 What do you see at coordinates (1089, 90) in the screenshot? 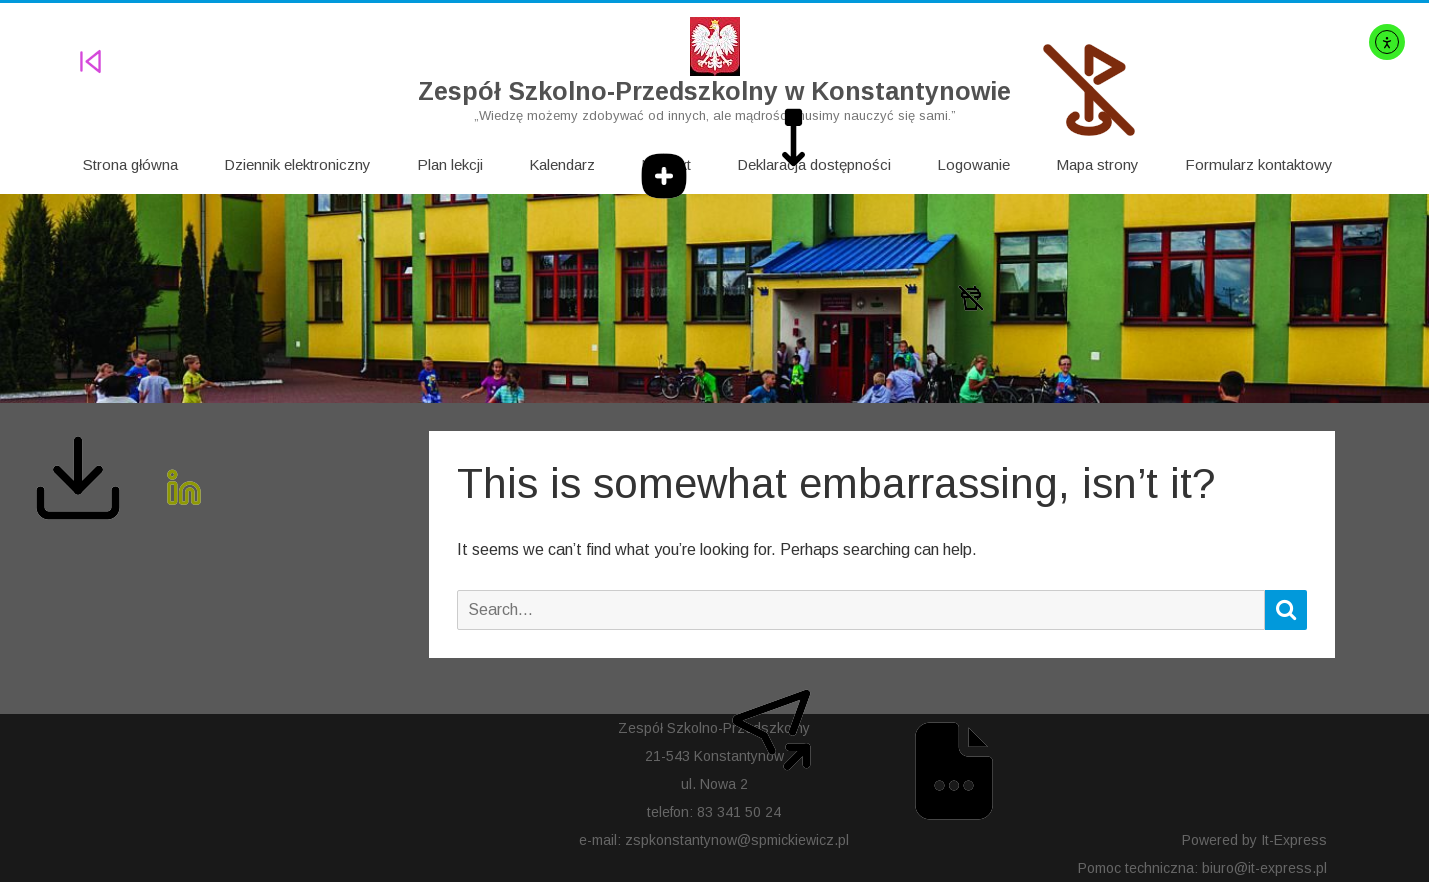
I see `golf feature unavailable or disabled` at bounding box center [1089, 90].